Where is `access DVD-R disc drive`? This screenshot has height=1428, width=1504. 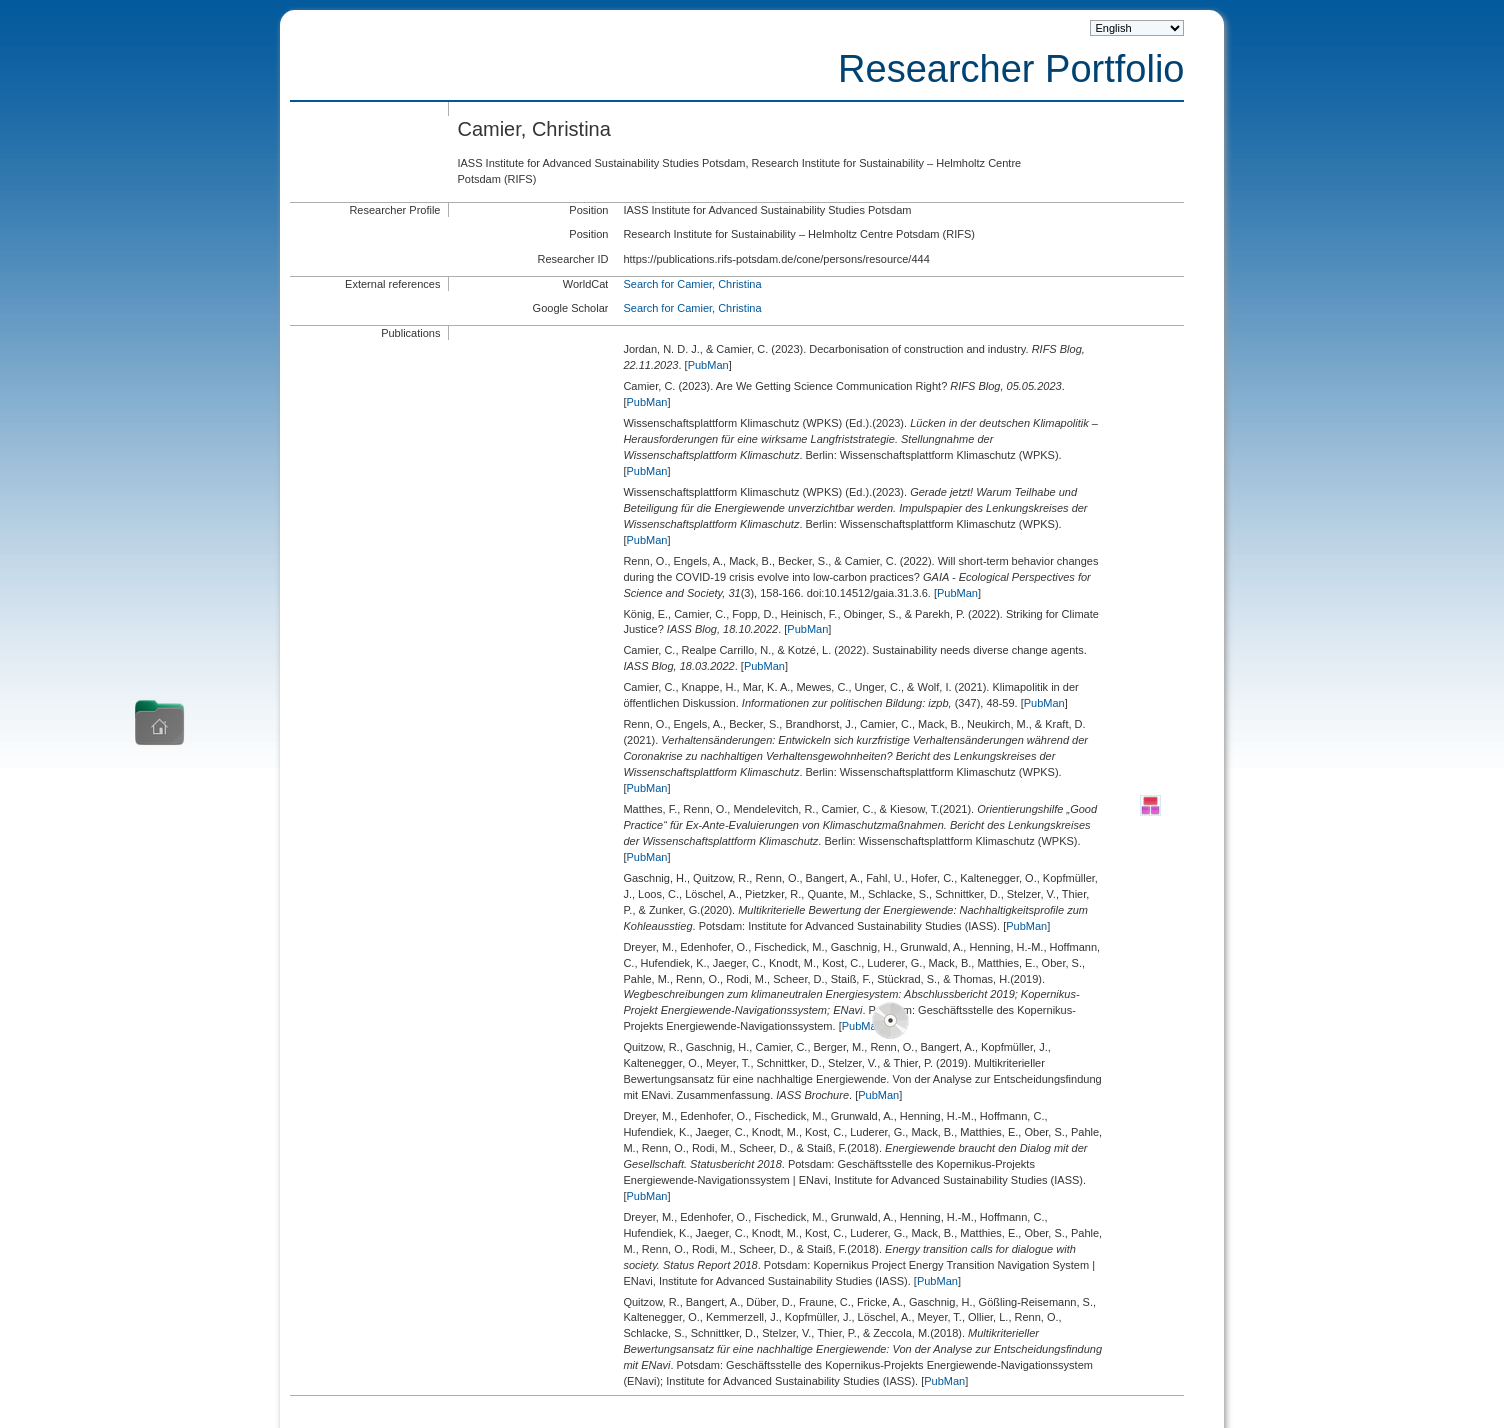
access DVD-R disc drive is located at coordinates (890, 1020).